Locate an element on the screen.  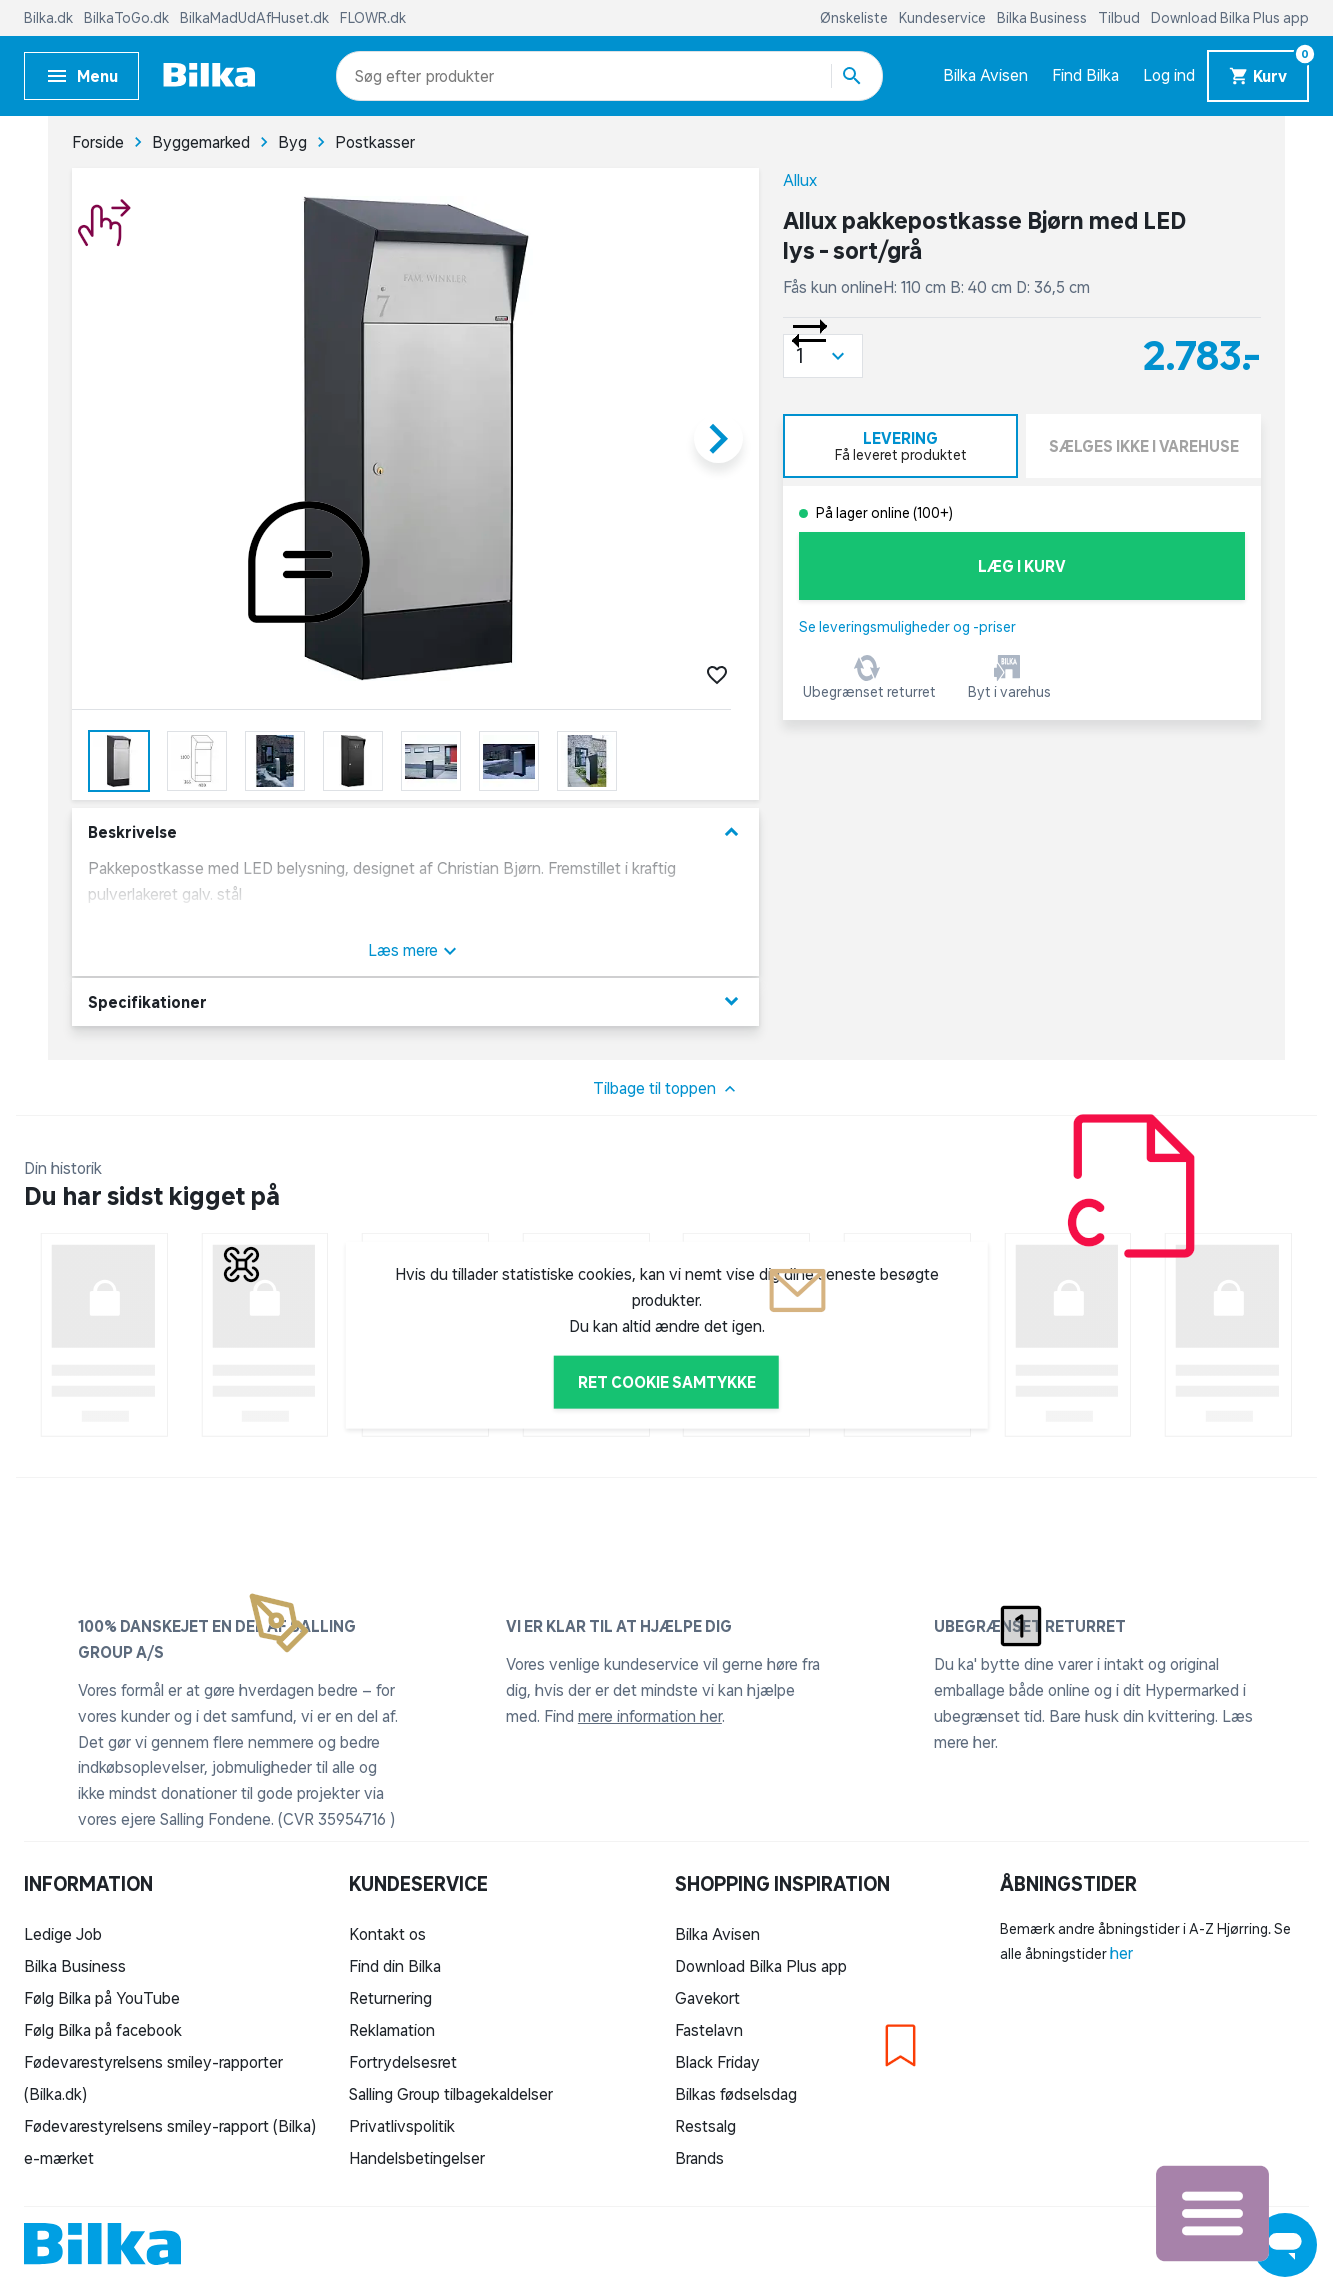
access drone controls is located at coordinates (241, 1264).